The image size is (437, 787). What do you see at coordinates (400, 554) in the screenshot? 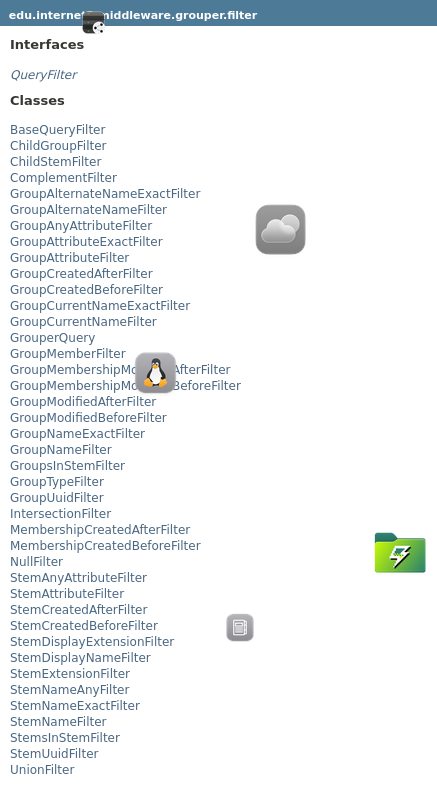
I see `open your GameJolt games folder` at bounding box center [400, 554].